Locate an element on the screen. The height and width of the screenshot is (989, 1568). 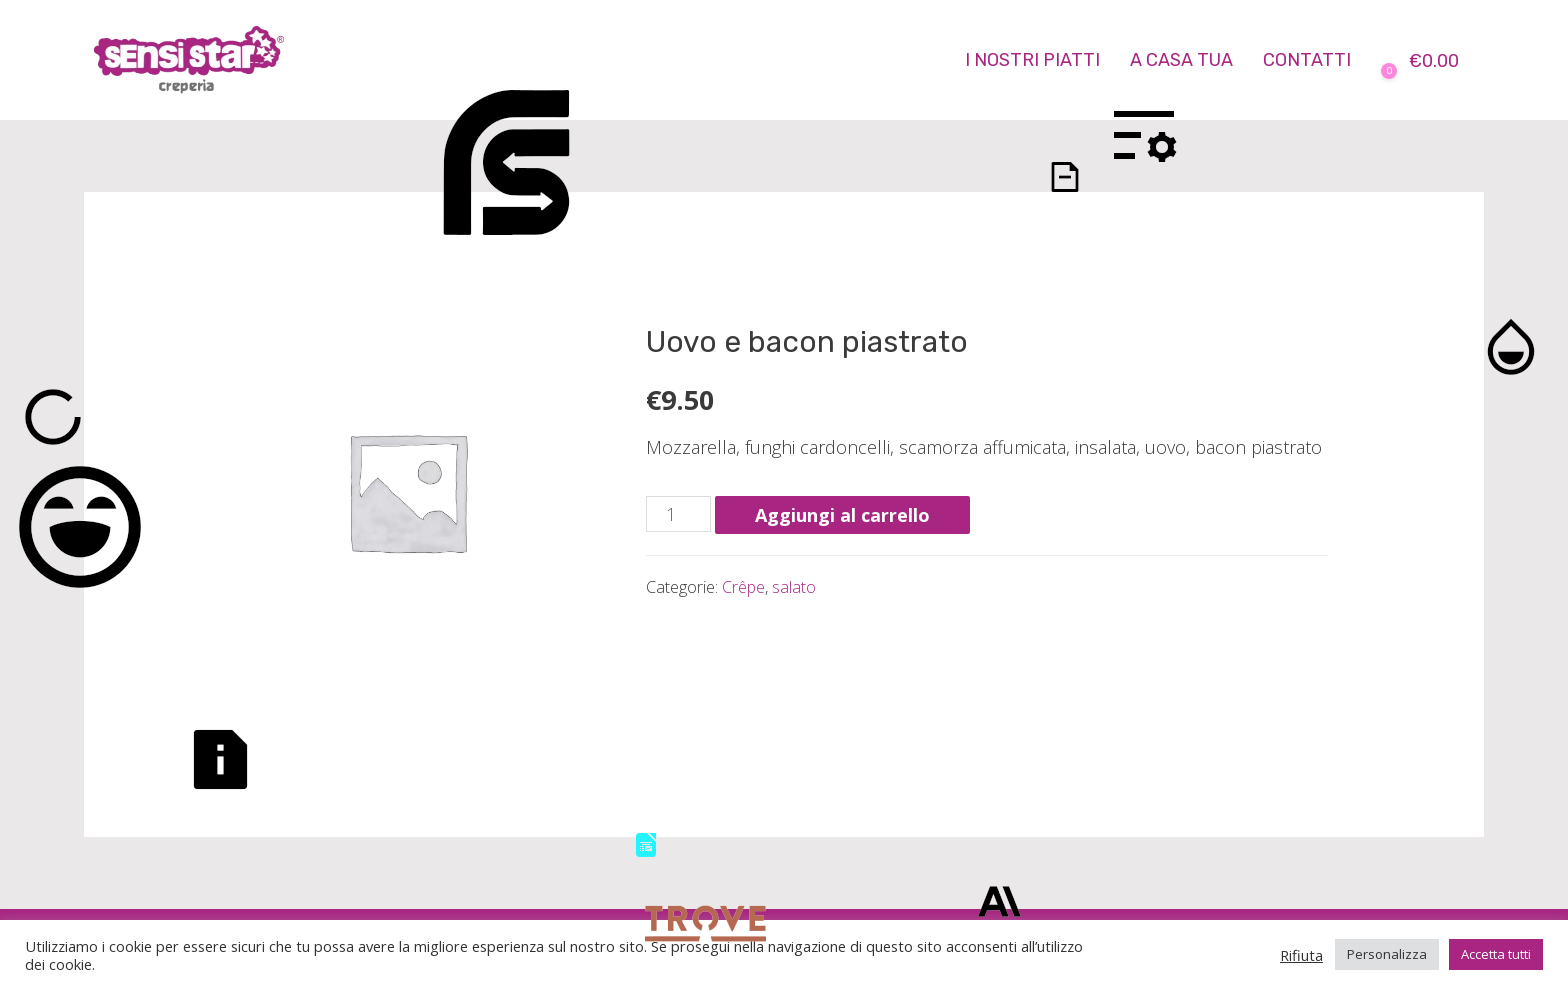
rsocket protocol or framework branding is located at coordinates (506, 162).